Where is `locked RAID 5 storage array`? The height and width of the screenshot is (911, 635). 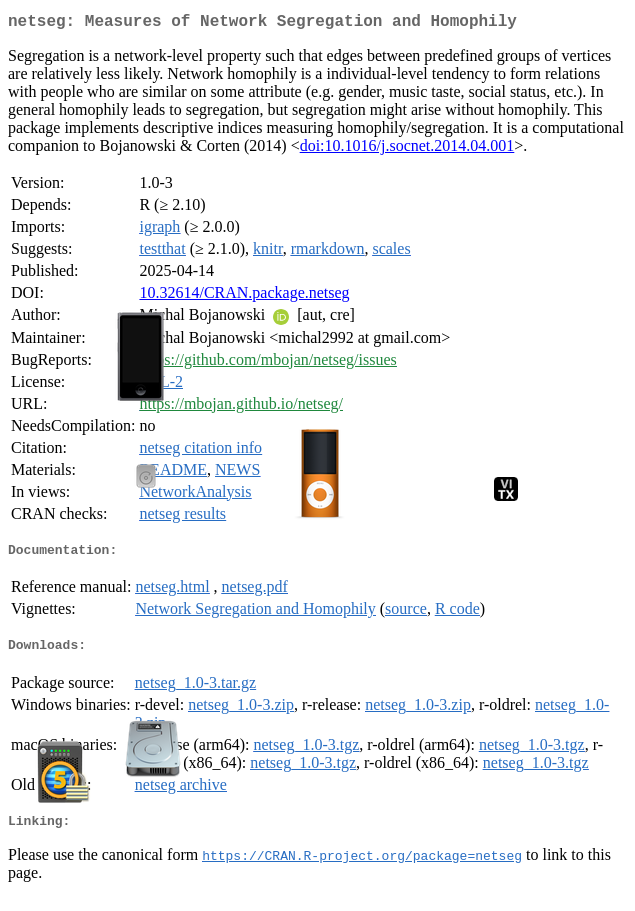 locked RAID 5 storage array is located at coordinates (60, 772).